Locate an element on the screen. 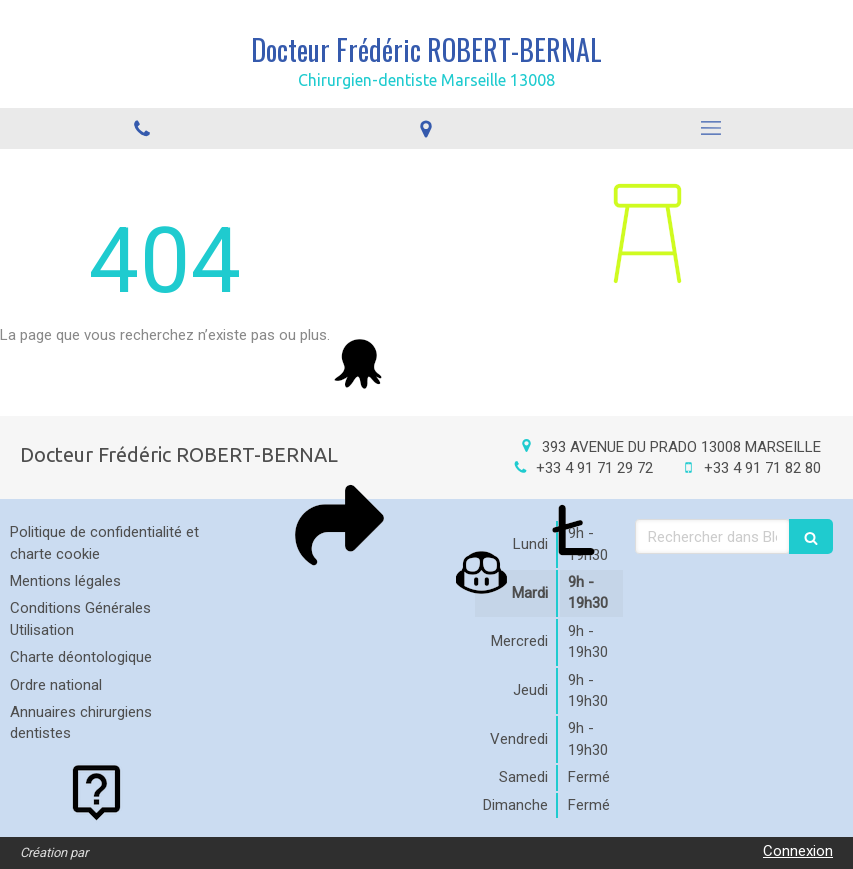 The width and height of the screenshot is (853, 869). forward an email or message is located at coordinates (339, 526).